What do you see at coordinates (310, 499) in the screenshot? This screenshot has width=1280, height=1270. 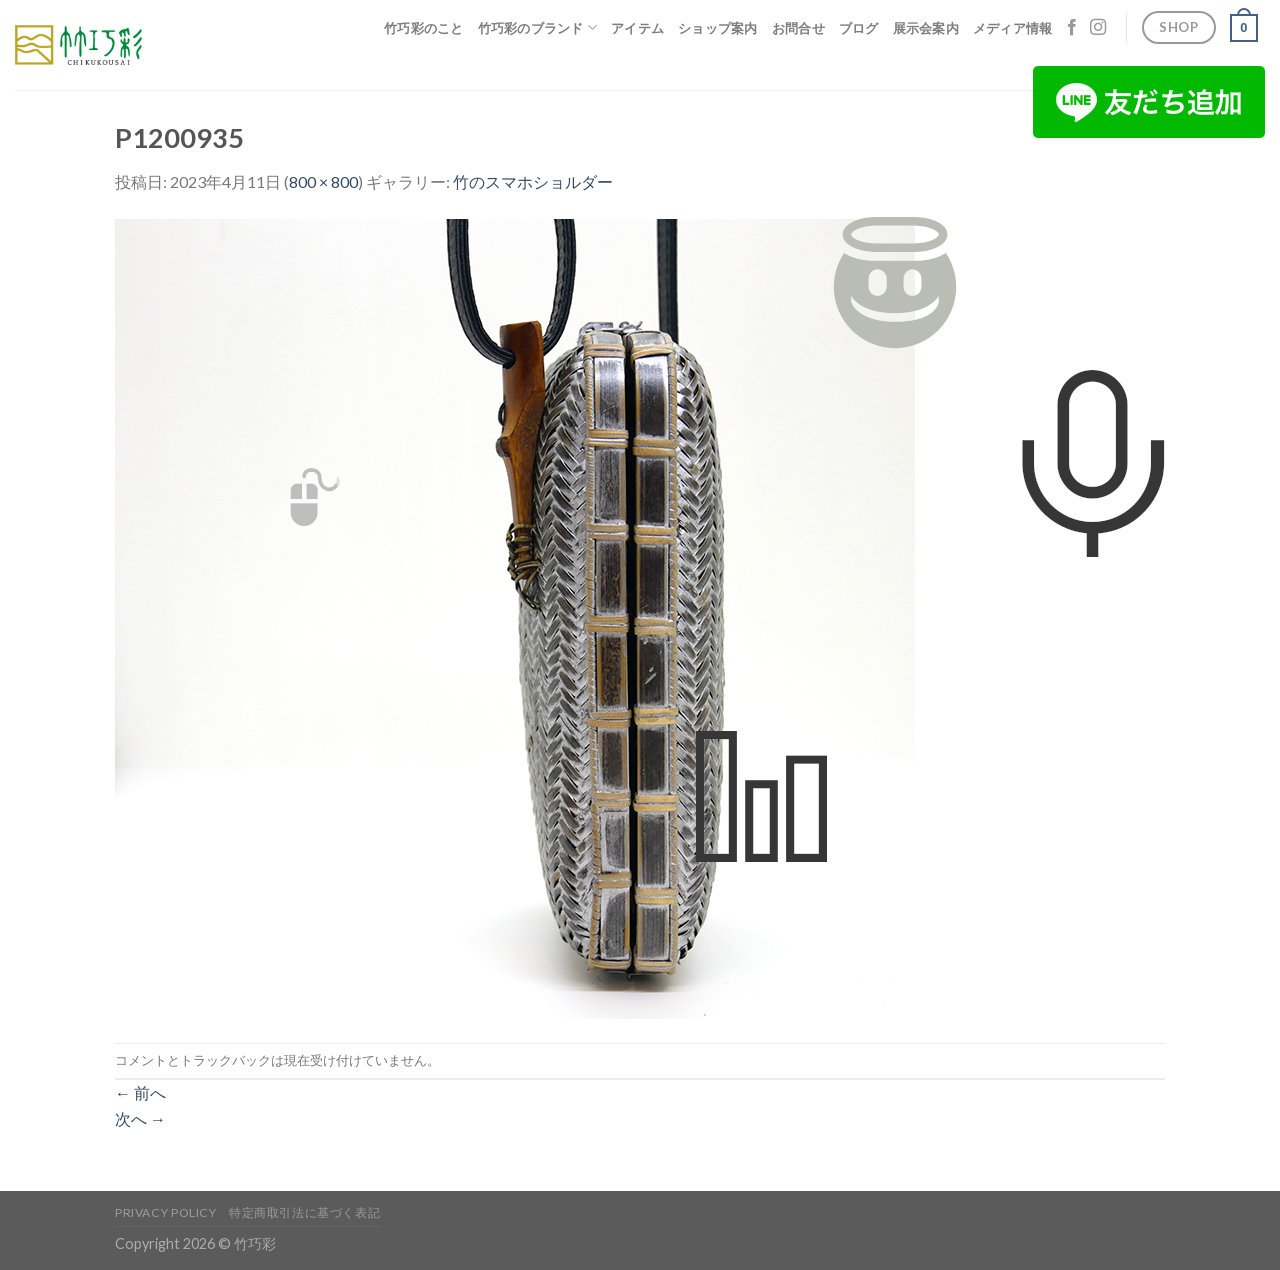 I see `mouse input device settings` at bounding box center [310, 499].